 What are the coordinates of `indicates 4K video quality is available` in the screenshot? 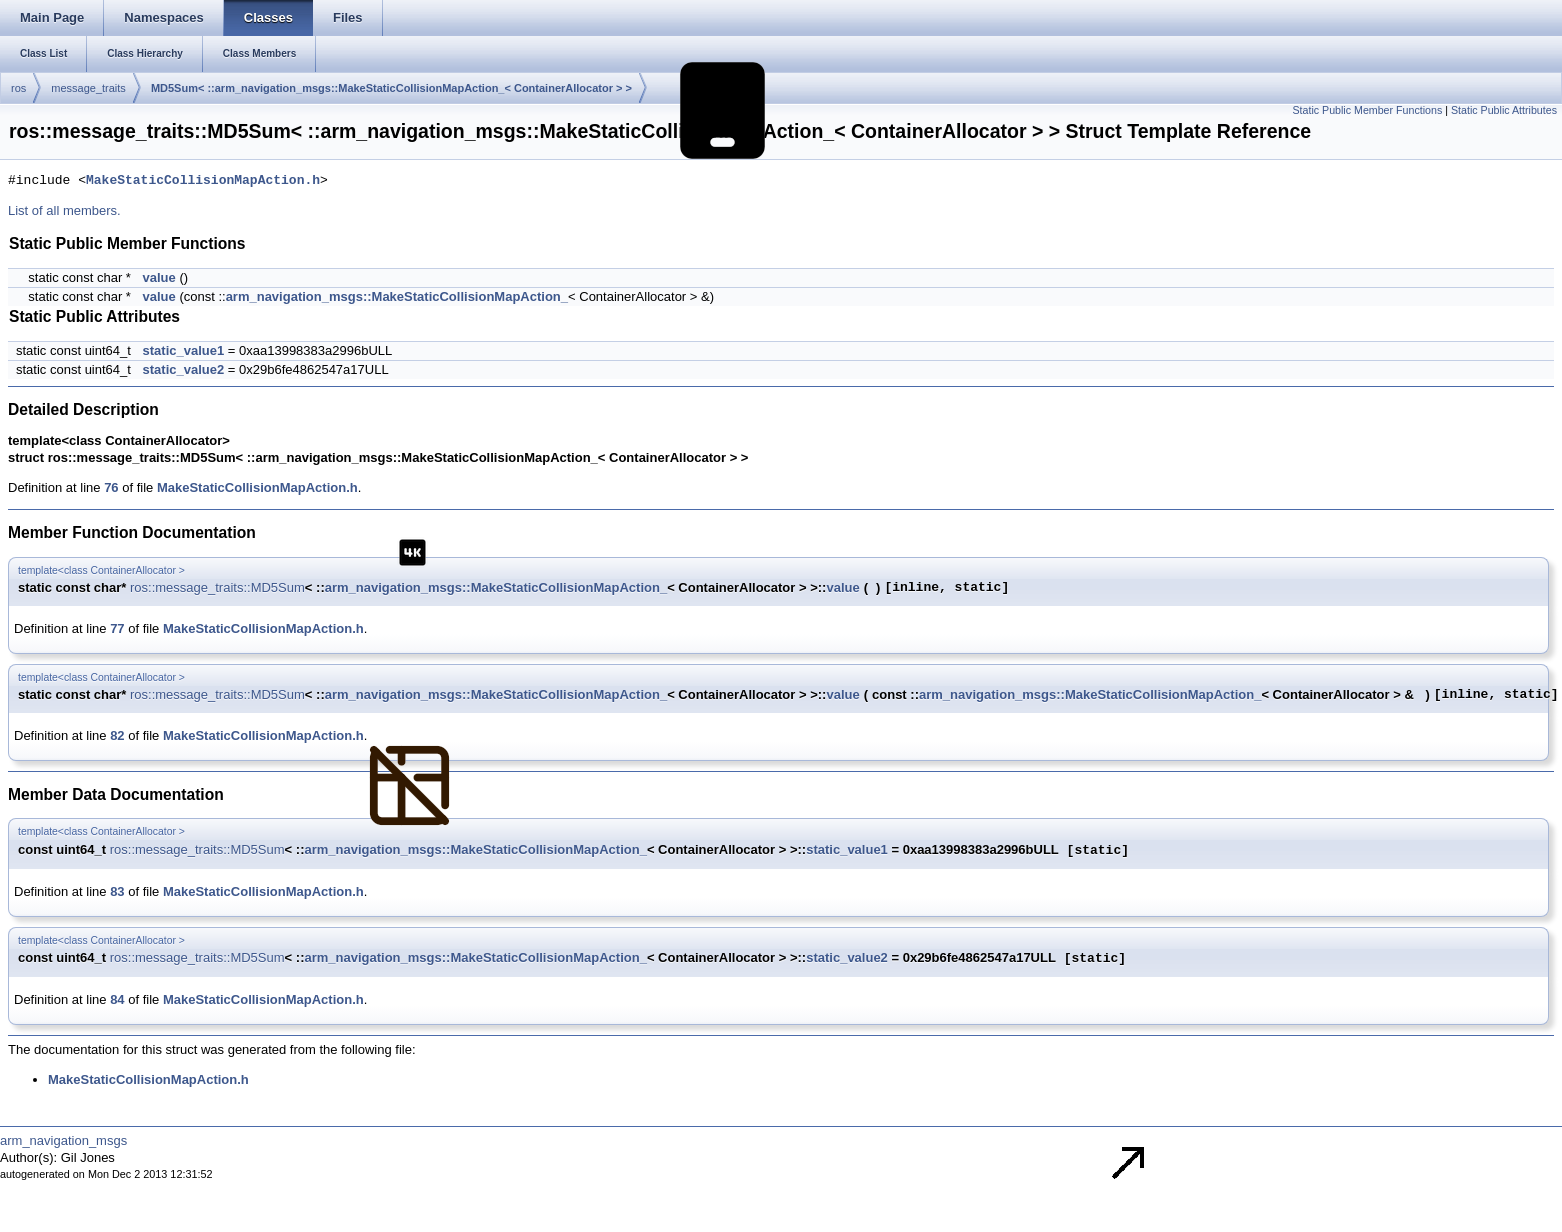 It's located at (412, 552).